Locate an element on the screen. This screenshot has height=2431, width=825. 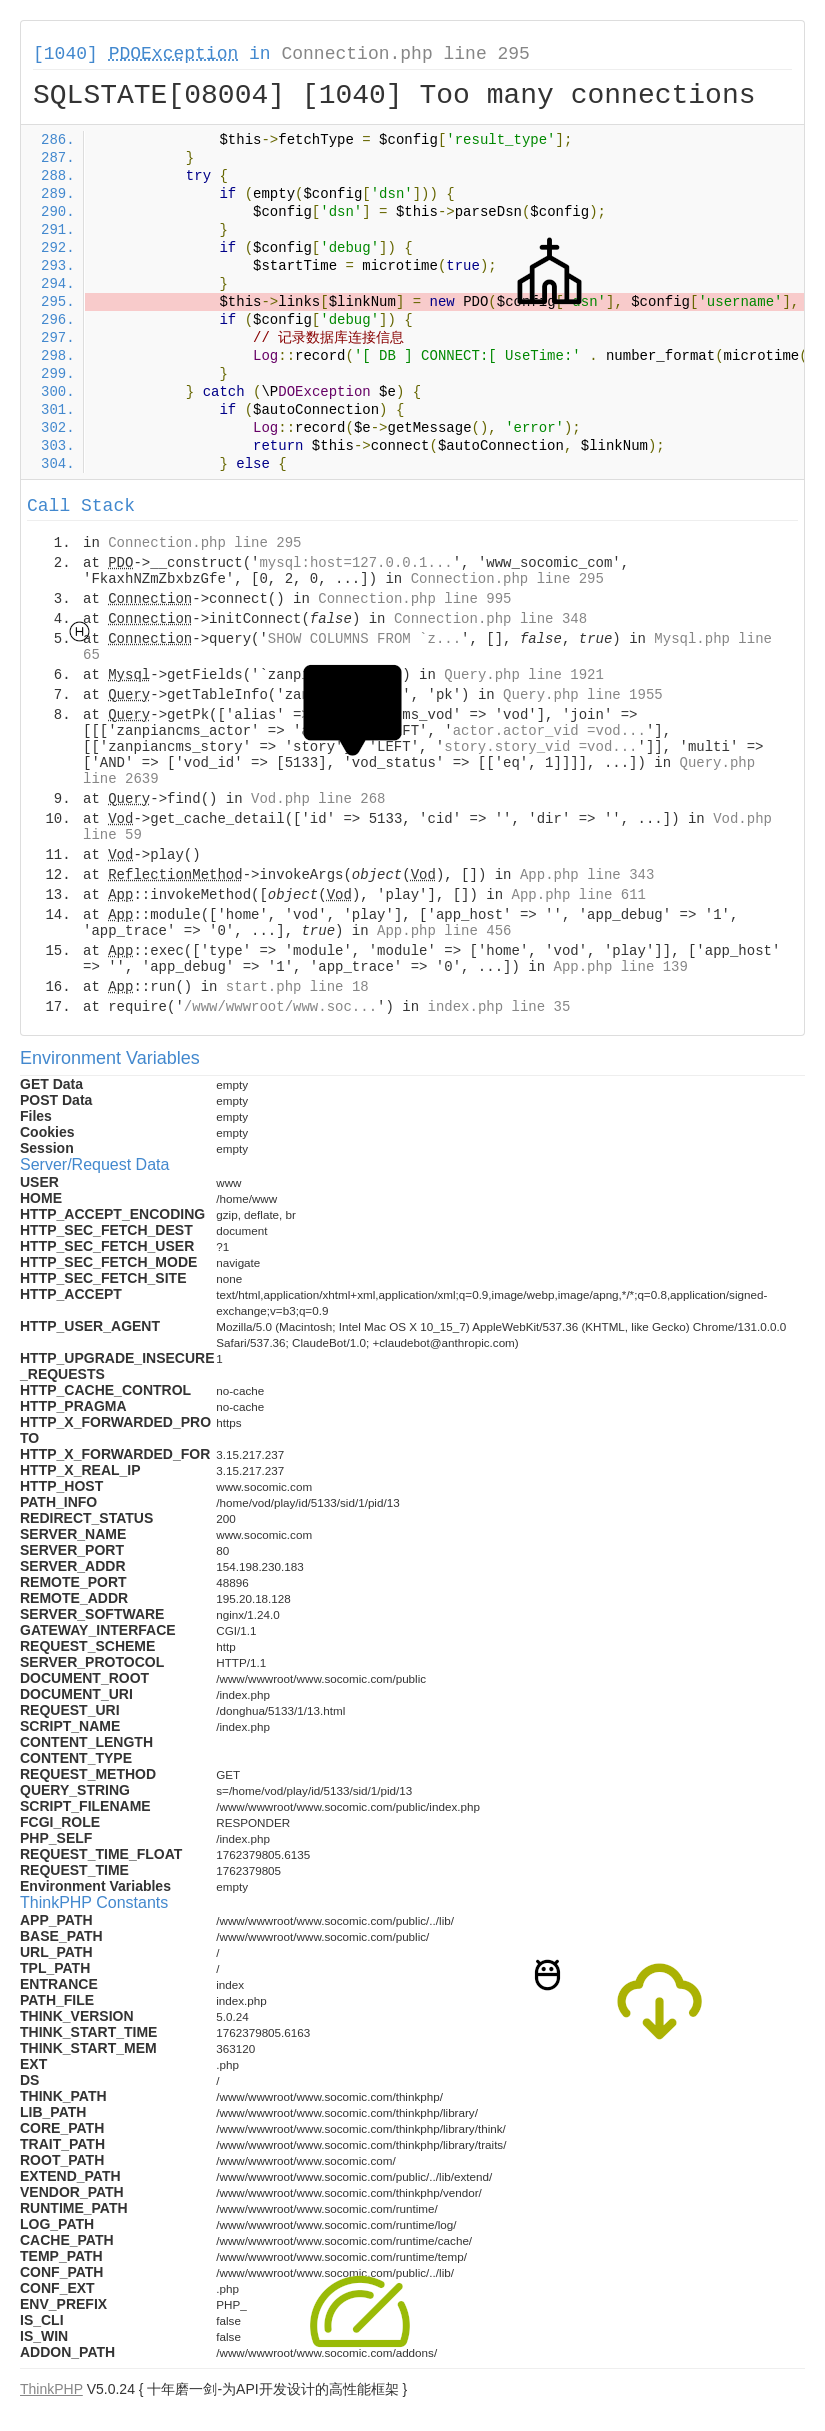
indicates a hospital or helipad location is located at coordinates (79, 631).